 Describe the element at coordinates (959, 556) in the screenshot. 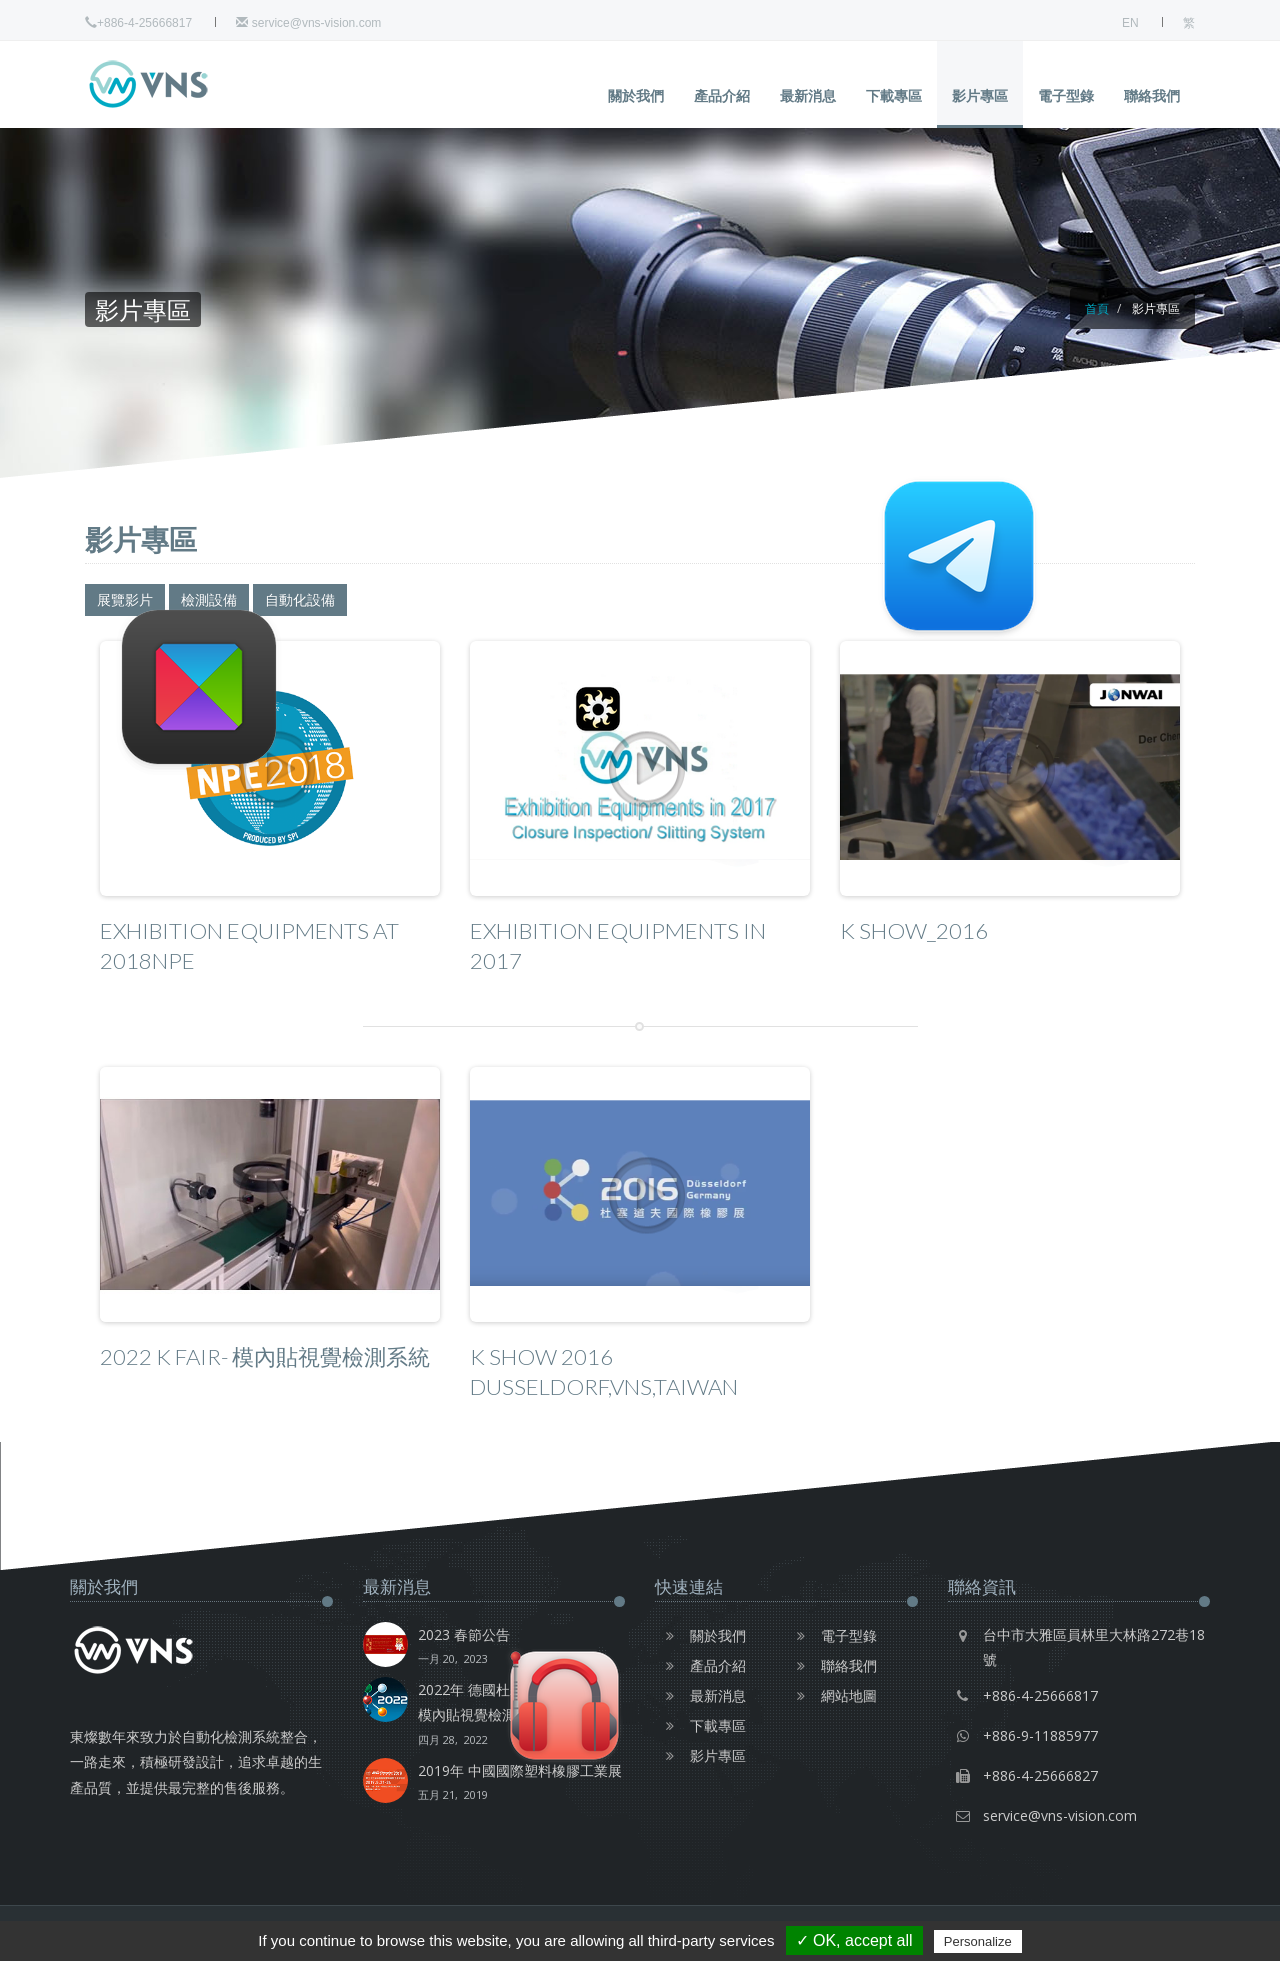

I see `open Telegram messaging app` at that location.